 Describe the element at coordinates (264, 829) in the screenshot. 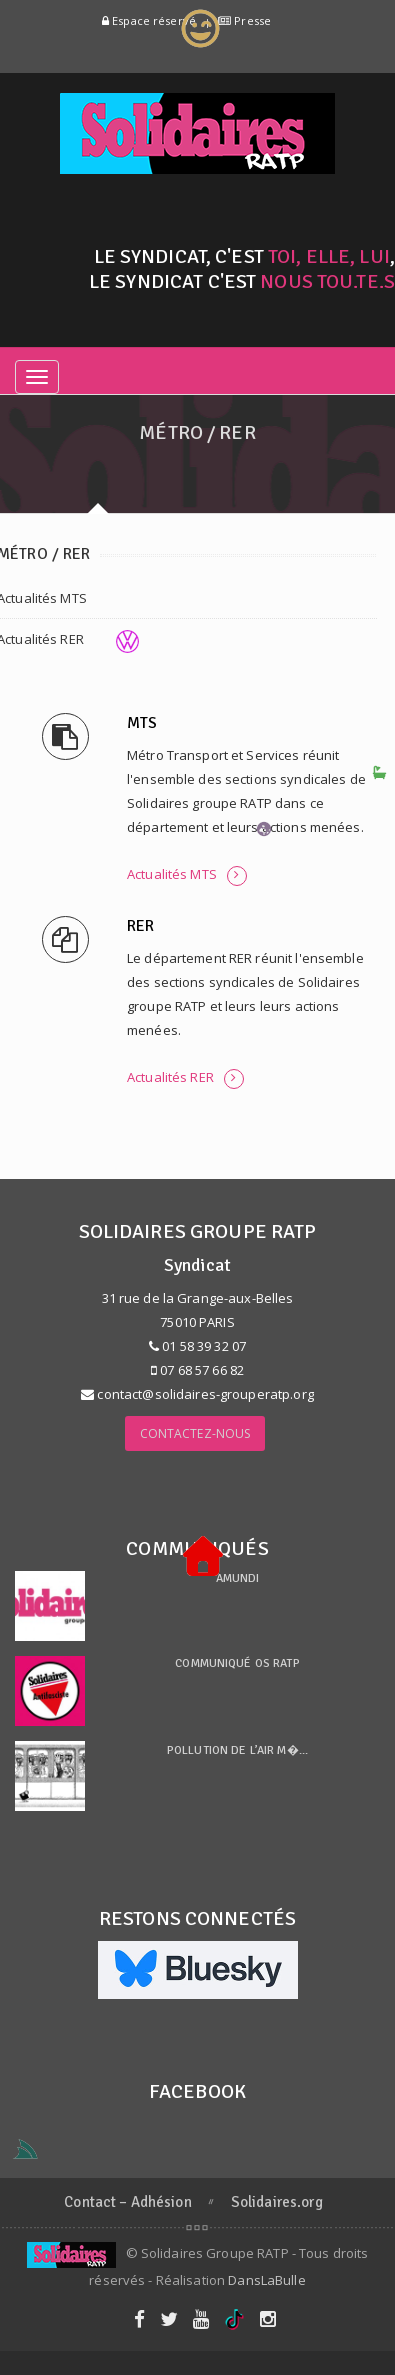

I see `select oceania or australia/pacific region` at that location.